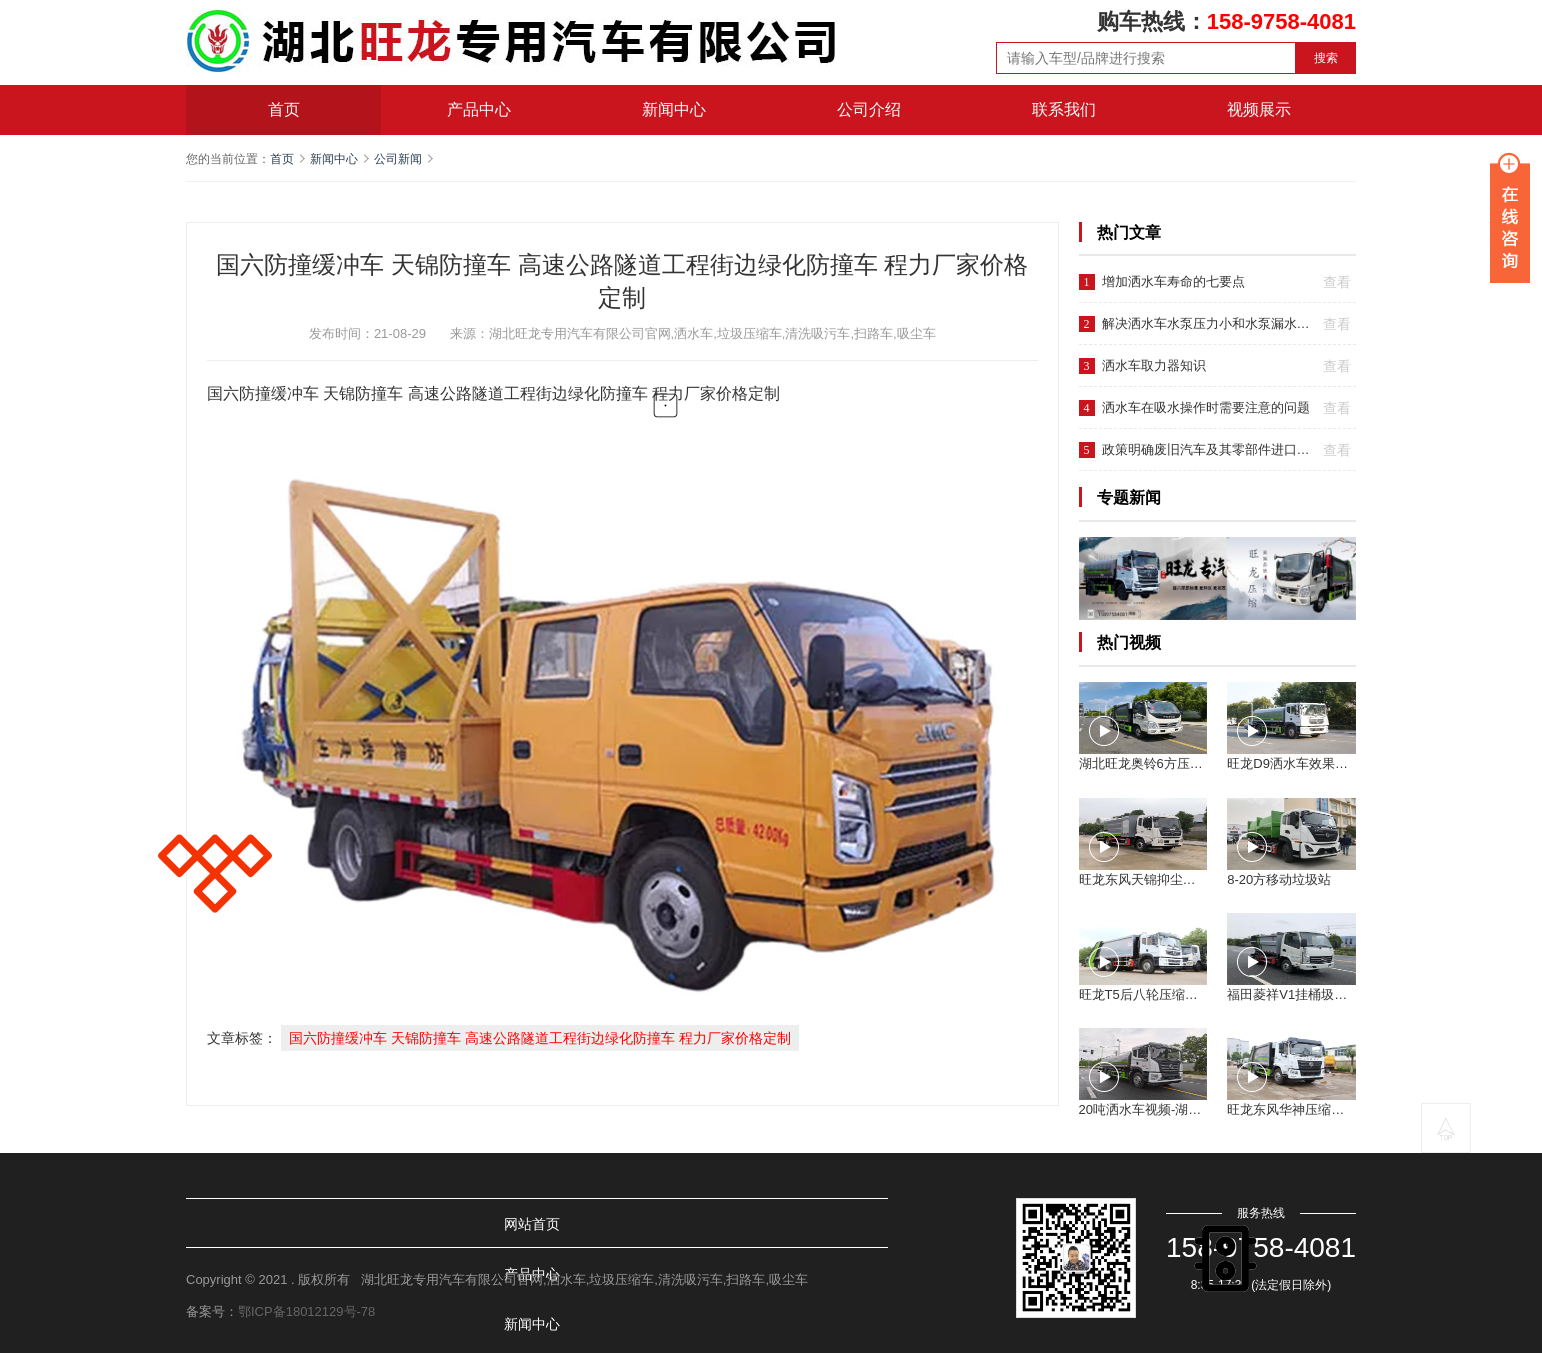 This screenshot has width=1542, height=1353. Describe the element at coordinates (215, 870) in the screenshot. I see `open tidal music streaming app` at that location.